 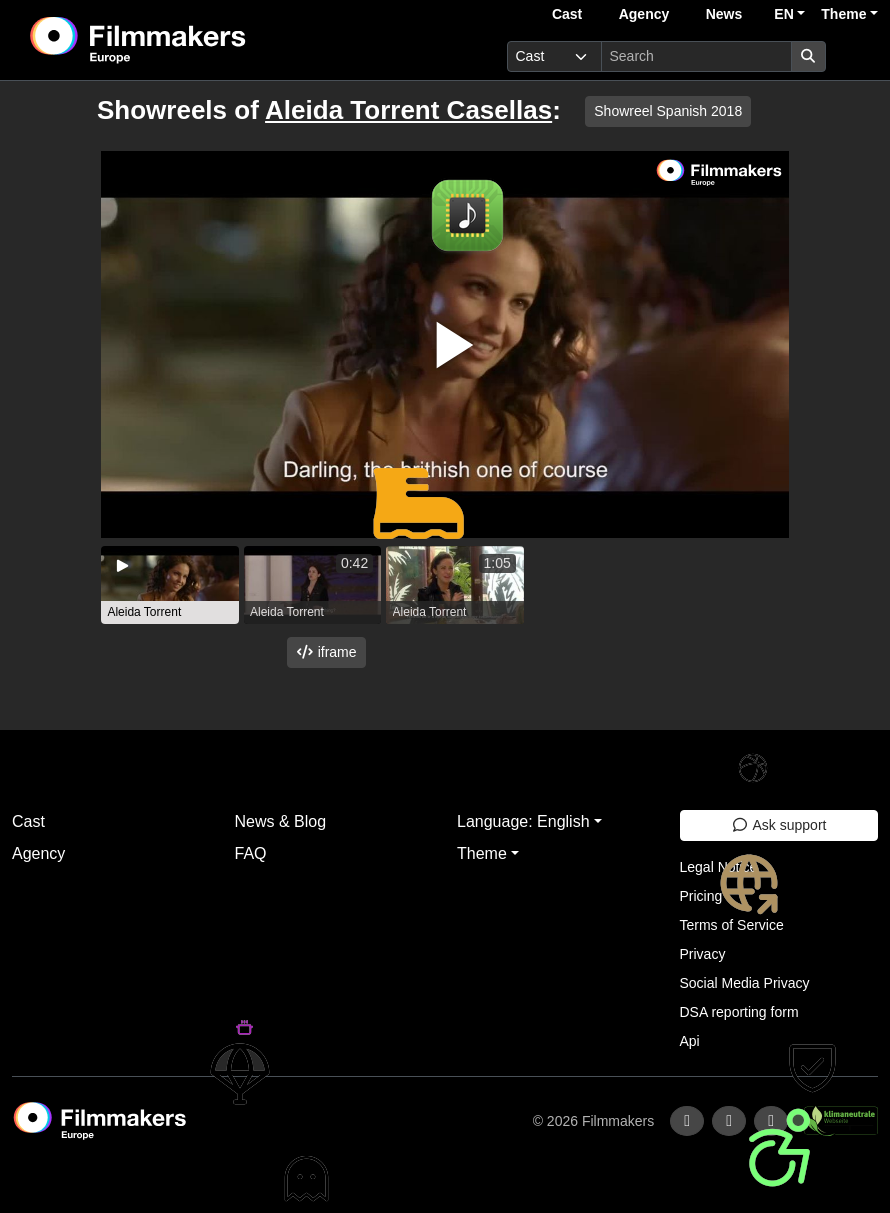 I want to click on access recipes or cooking features, so click(x=244, y=1028).